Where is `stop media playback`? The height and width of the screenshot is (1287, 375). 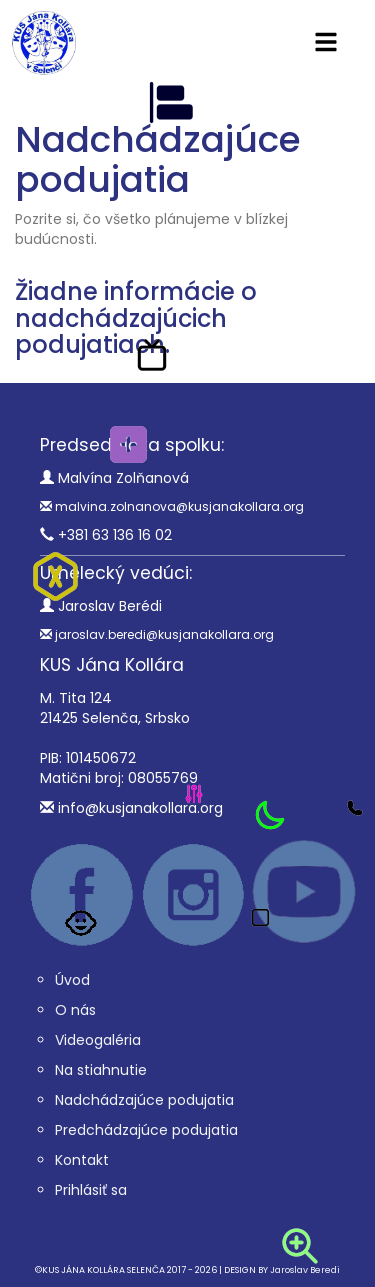 stop media playback is located at coordinates (260, 917).